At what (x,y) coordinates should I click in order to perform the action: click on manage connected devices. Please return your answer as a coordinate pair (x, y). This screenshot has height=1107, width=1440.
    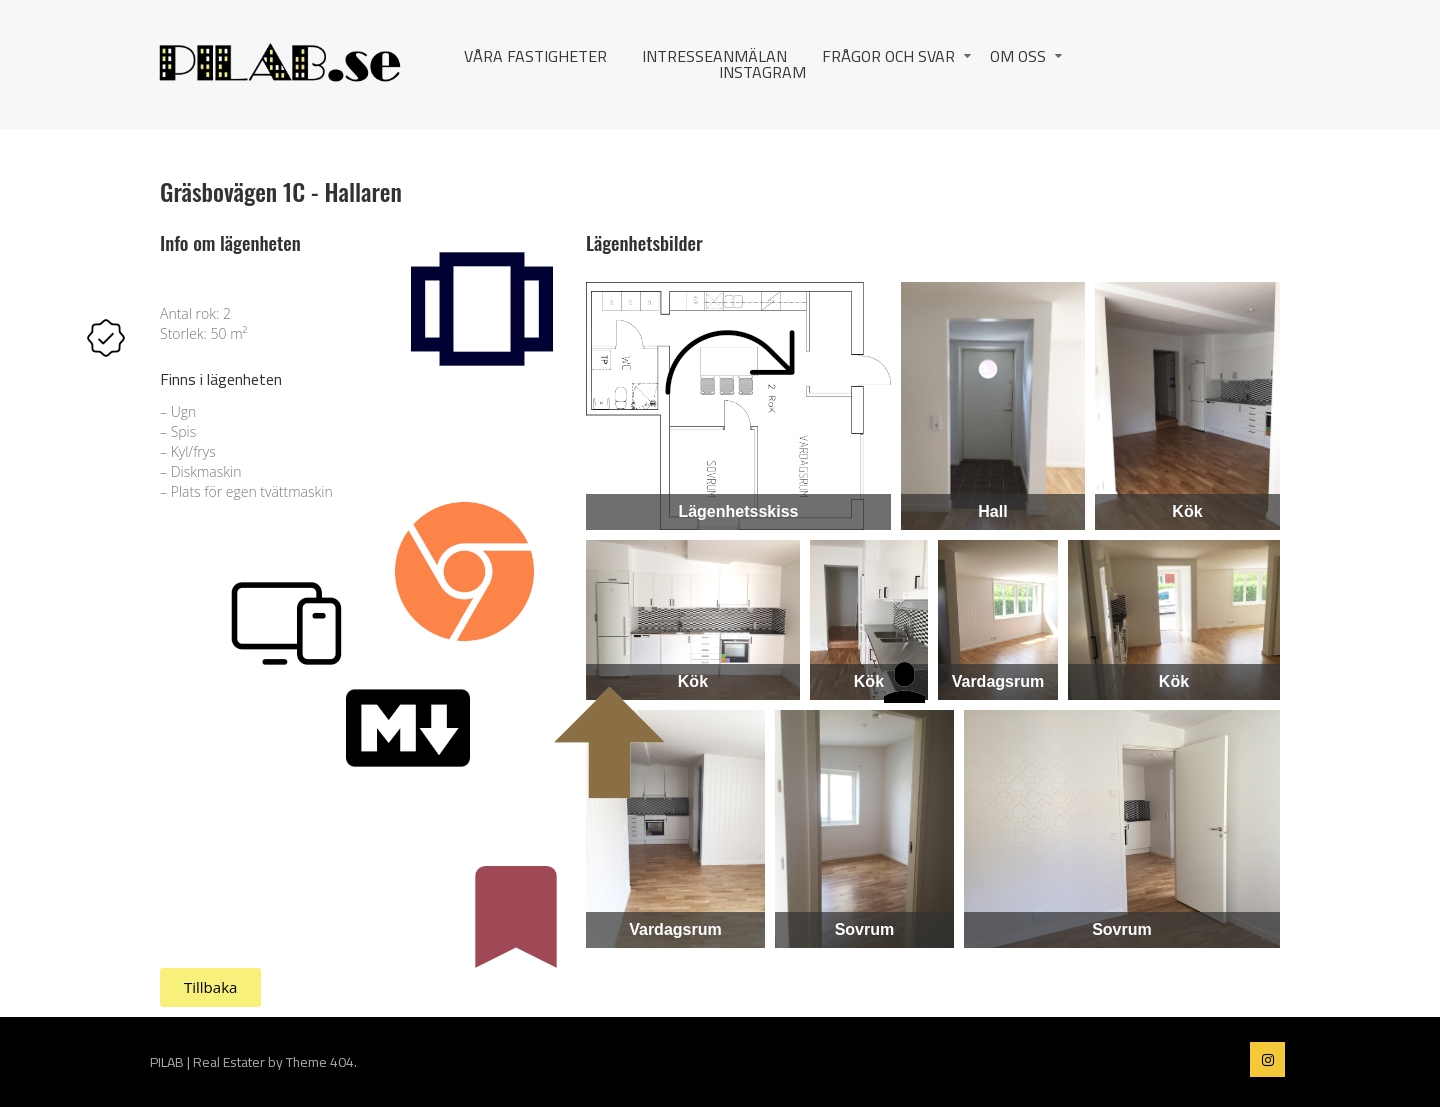
    Looking at the image, I should click on (284, 623).